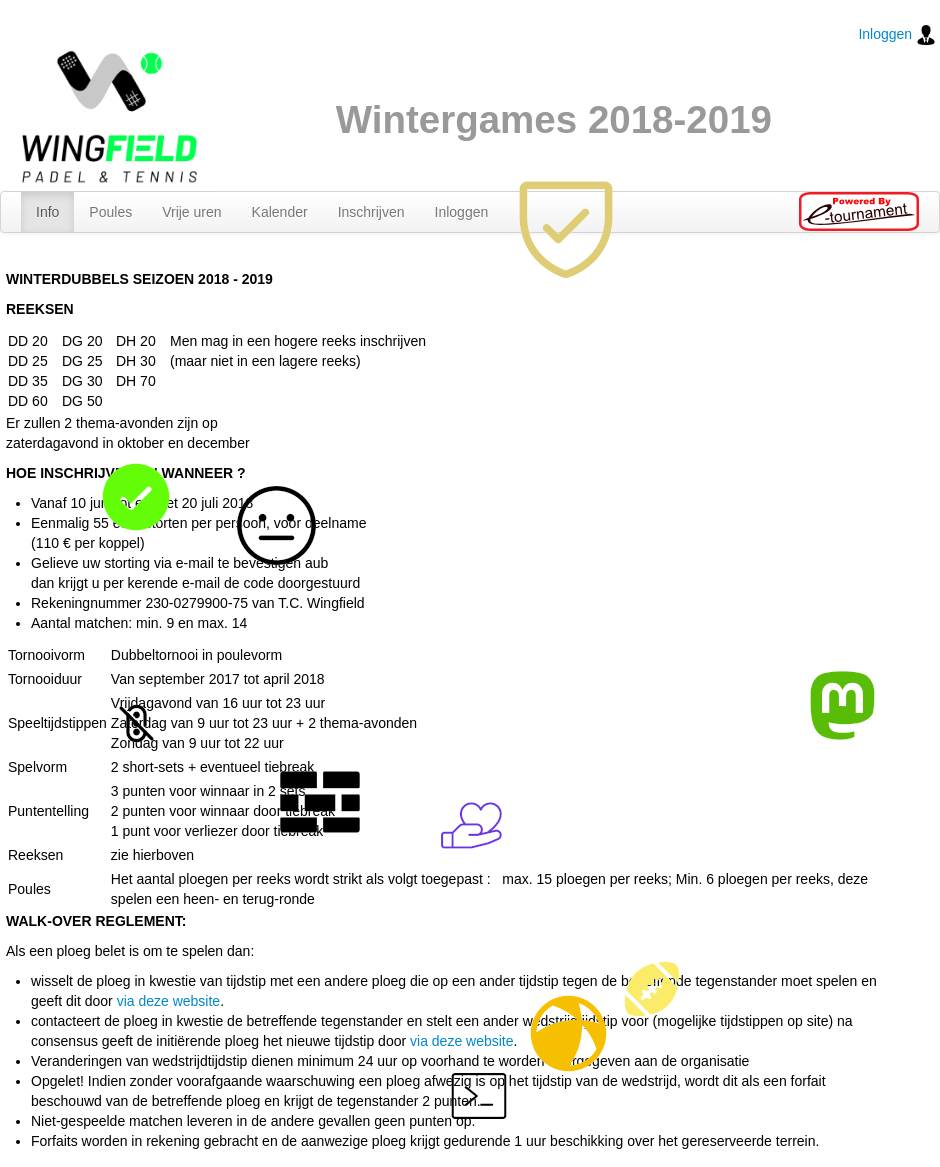 The width and height of the screenshot is (940, 1167). I want to click on rate experience as neutral or average, so click(276, 525).